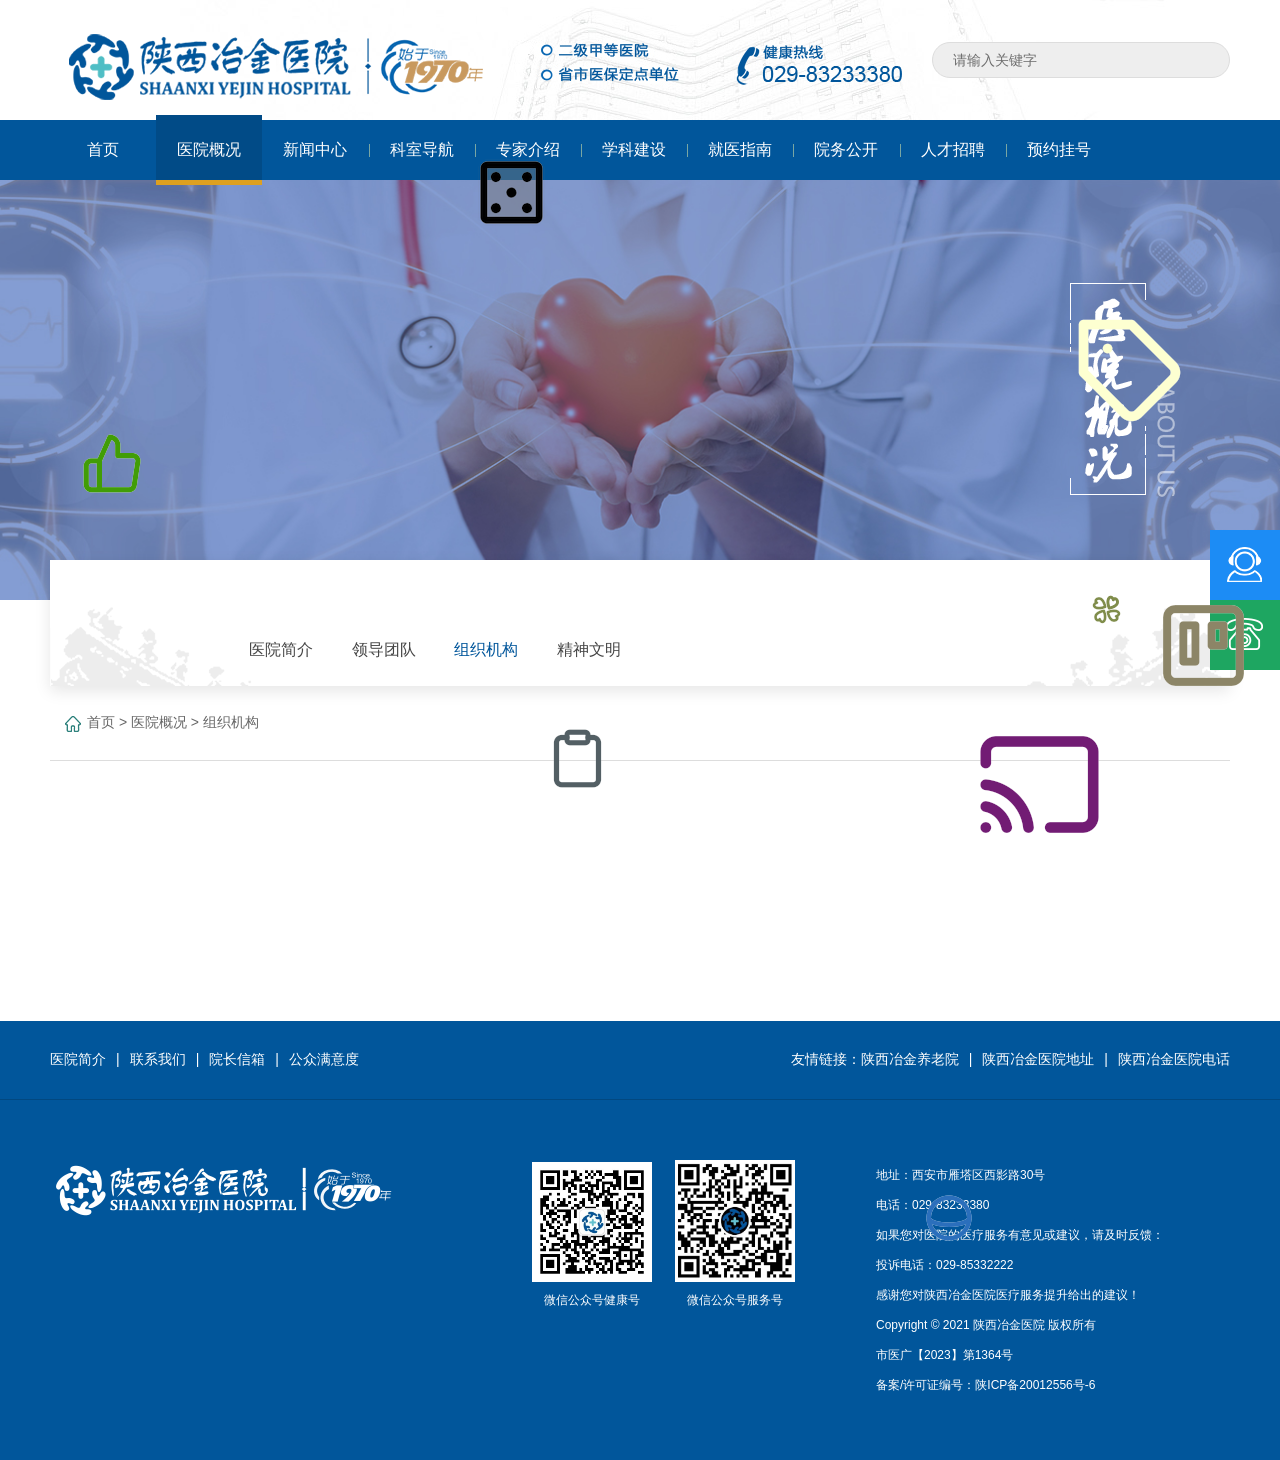 The image size is (1280, 1460). Describe the element at coordinates (112, 463) in the screenshot. I see `like or upvote content` at that location.